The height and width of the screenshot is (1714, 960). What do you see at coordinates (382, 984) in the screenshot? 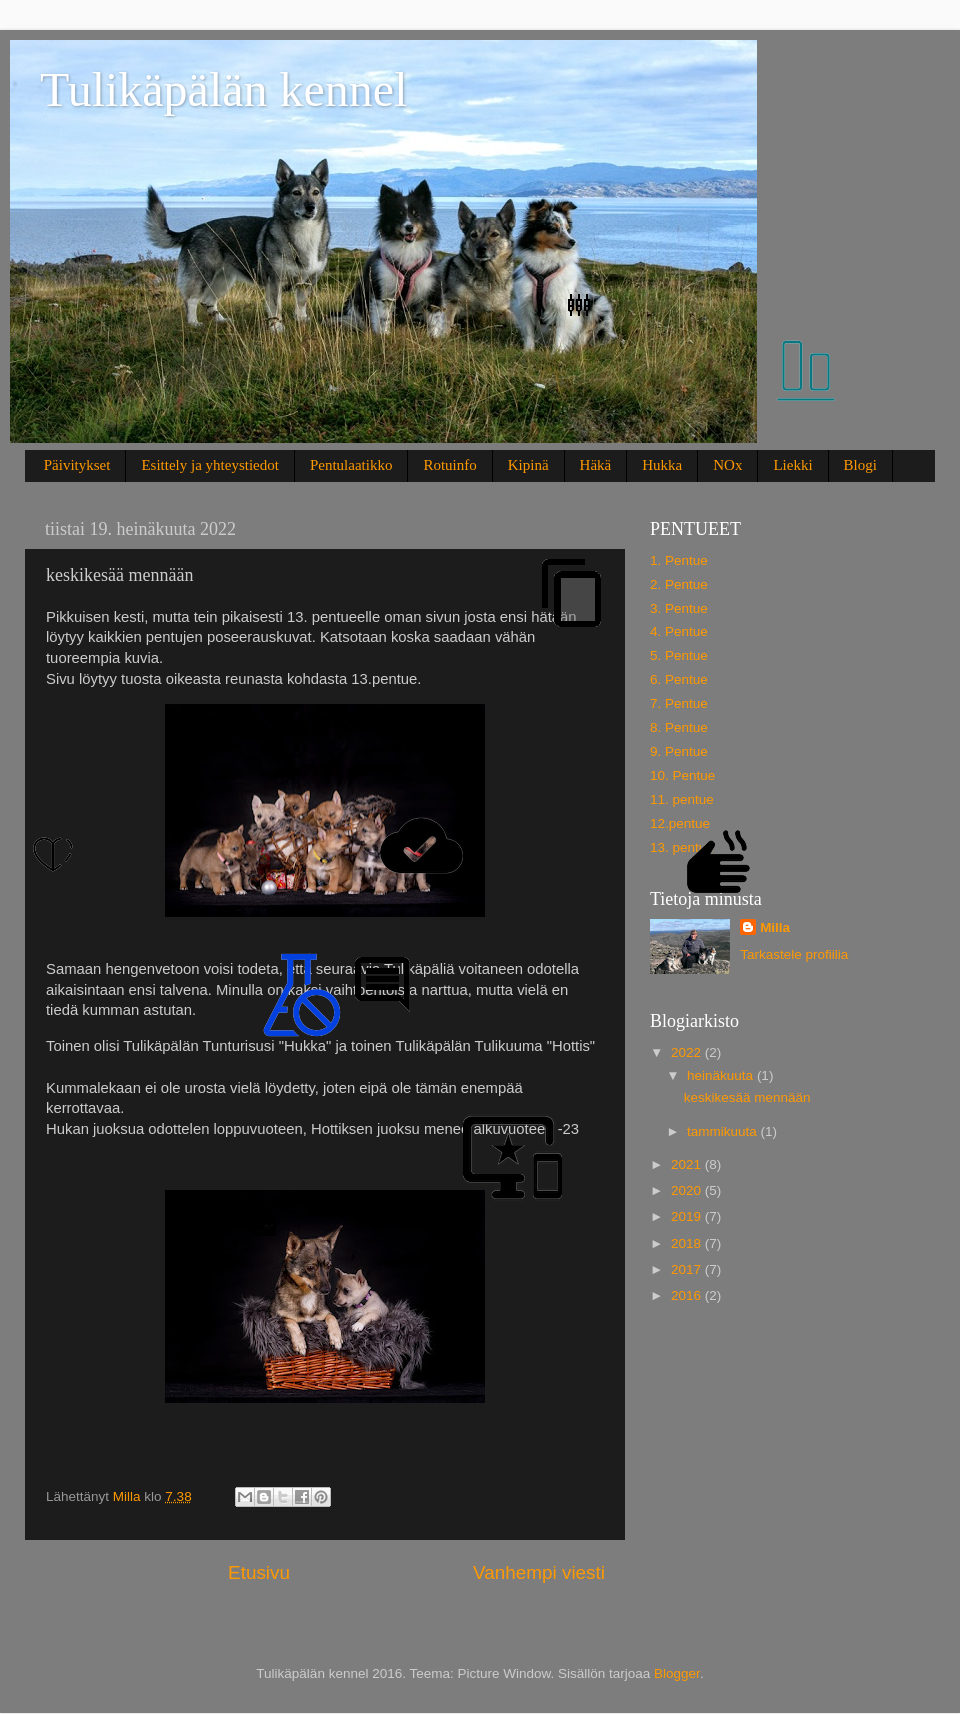
I see `leave a comment` at bounding box center [382, 984].